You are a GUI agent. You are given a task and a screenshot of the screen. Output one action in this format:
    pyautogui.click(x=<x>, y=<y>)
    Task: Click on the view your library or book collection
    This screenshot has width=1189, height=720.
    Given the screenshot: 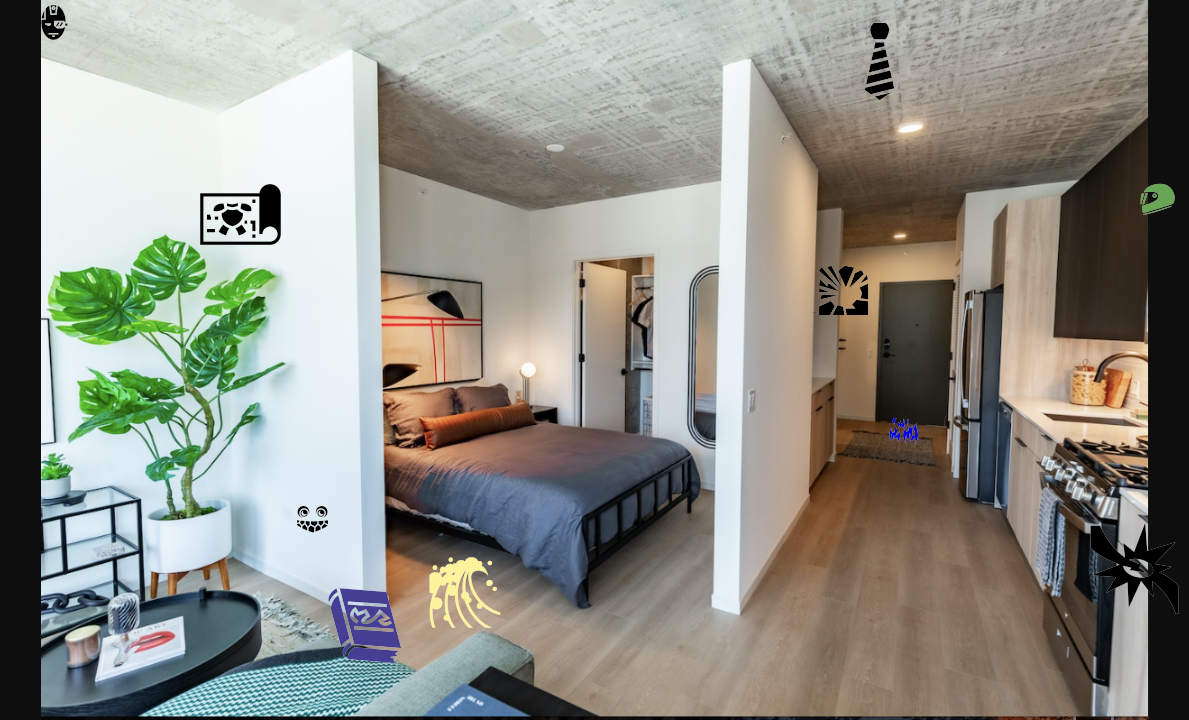 What is the action you would take?
    pyautogui.click(x=364, y=625)
    